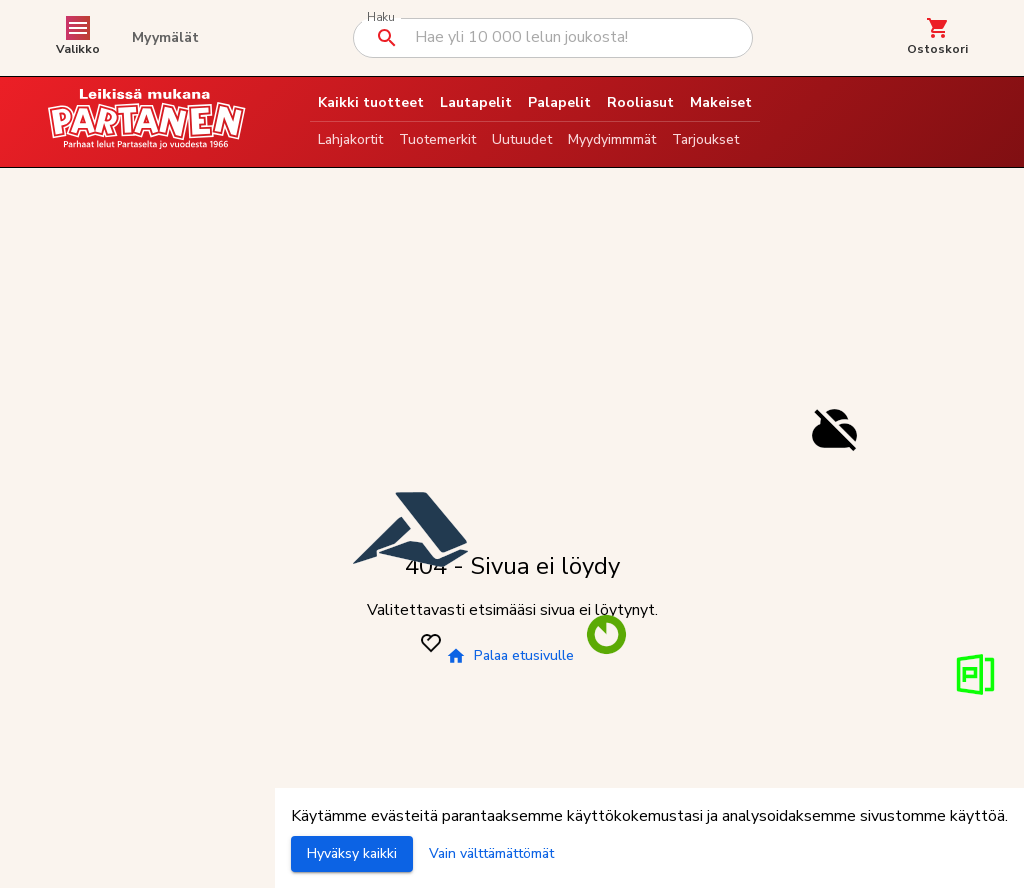 The image size is (1024, 888). What do you see at coordinates (410, 529) in the screenshot?
I see `accusoft company logo` at bounding box center [410, 529].